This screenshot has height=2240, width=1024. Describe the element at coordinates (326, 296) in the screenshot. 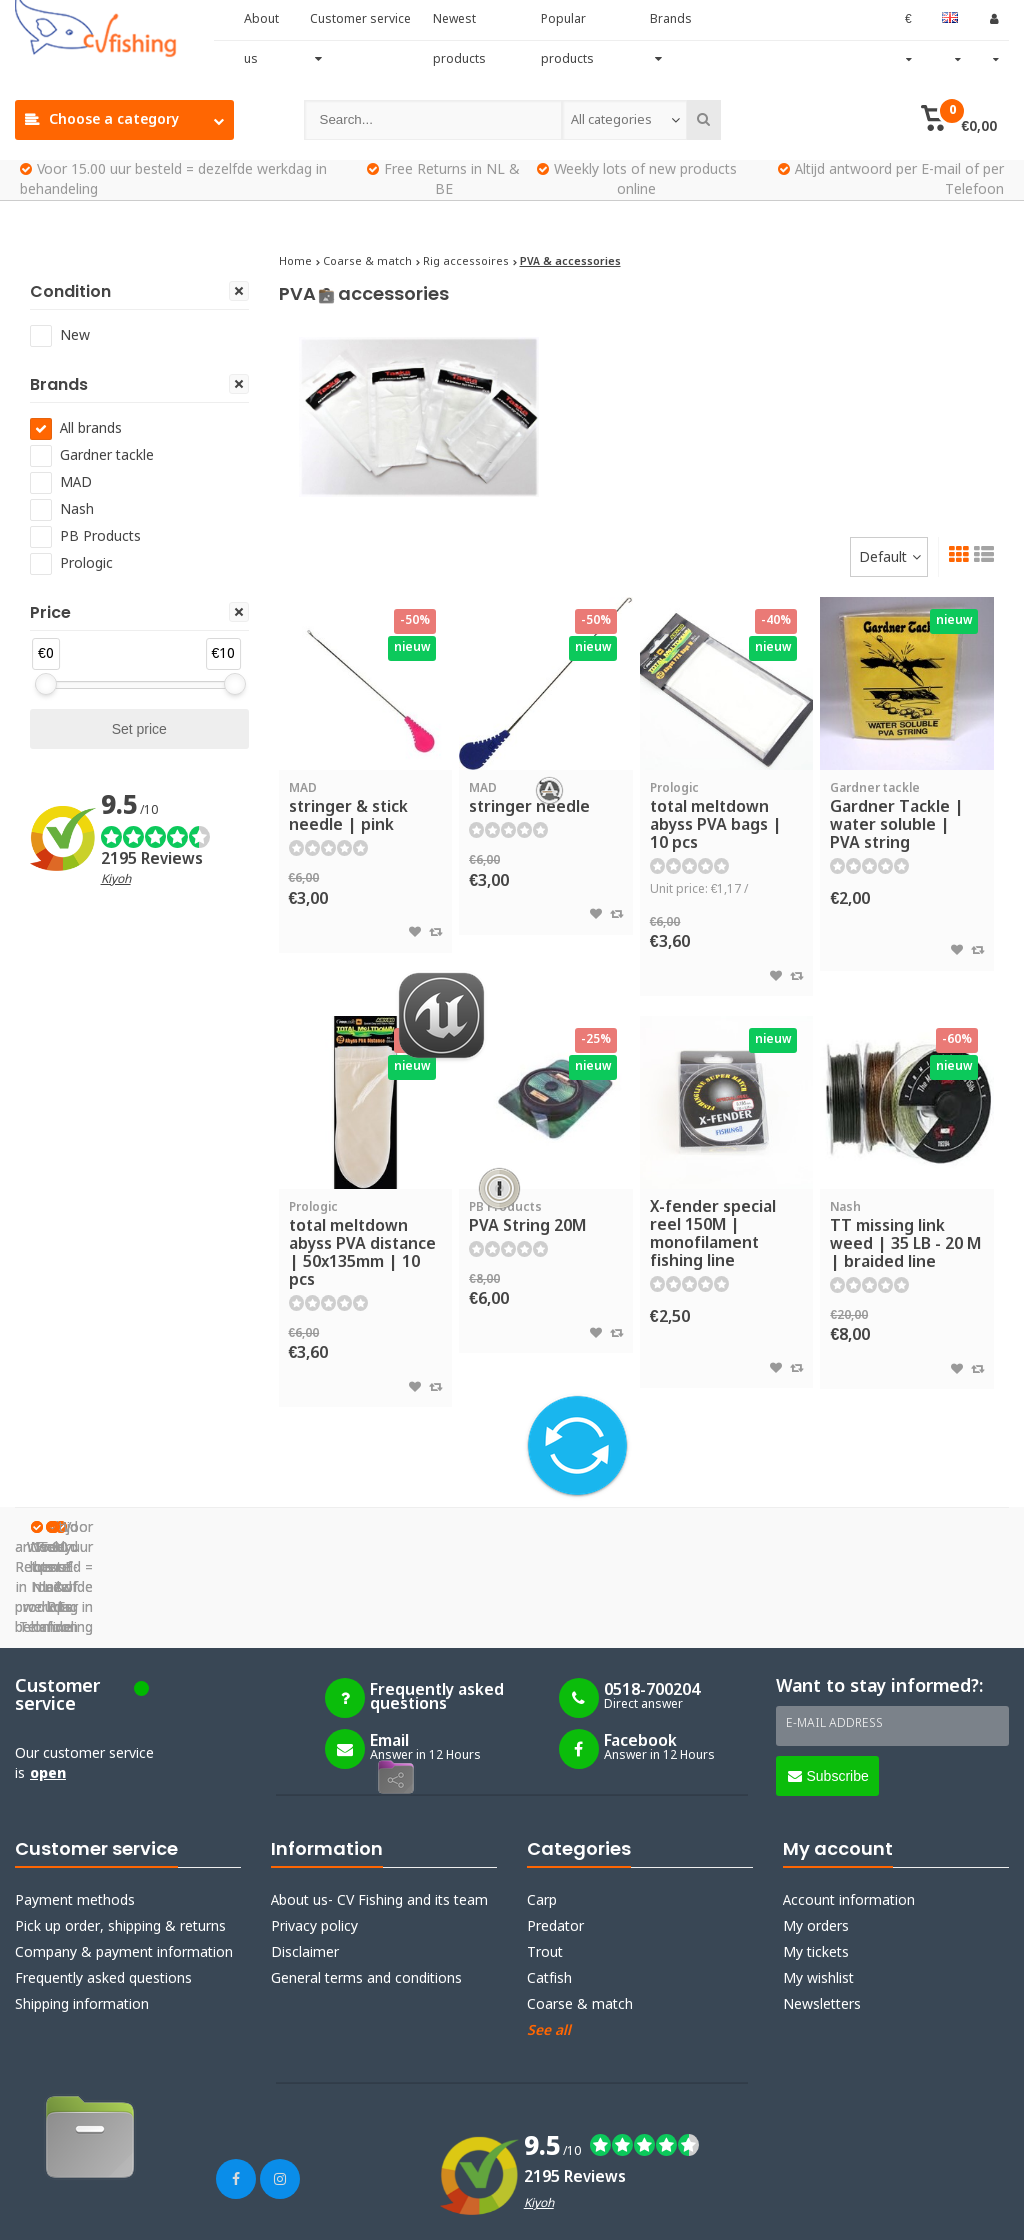

I see `open your pictures folder` at that location.